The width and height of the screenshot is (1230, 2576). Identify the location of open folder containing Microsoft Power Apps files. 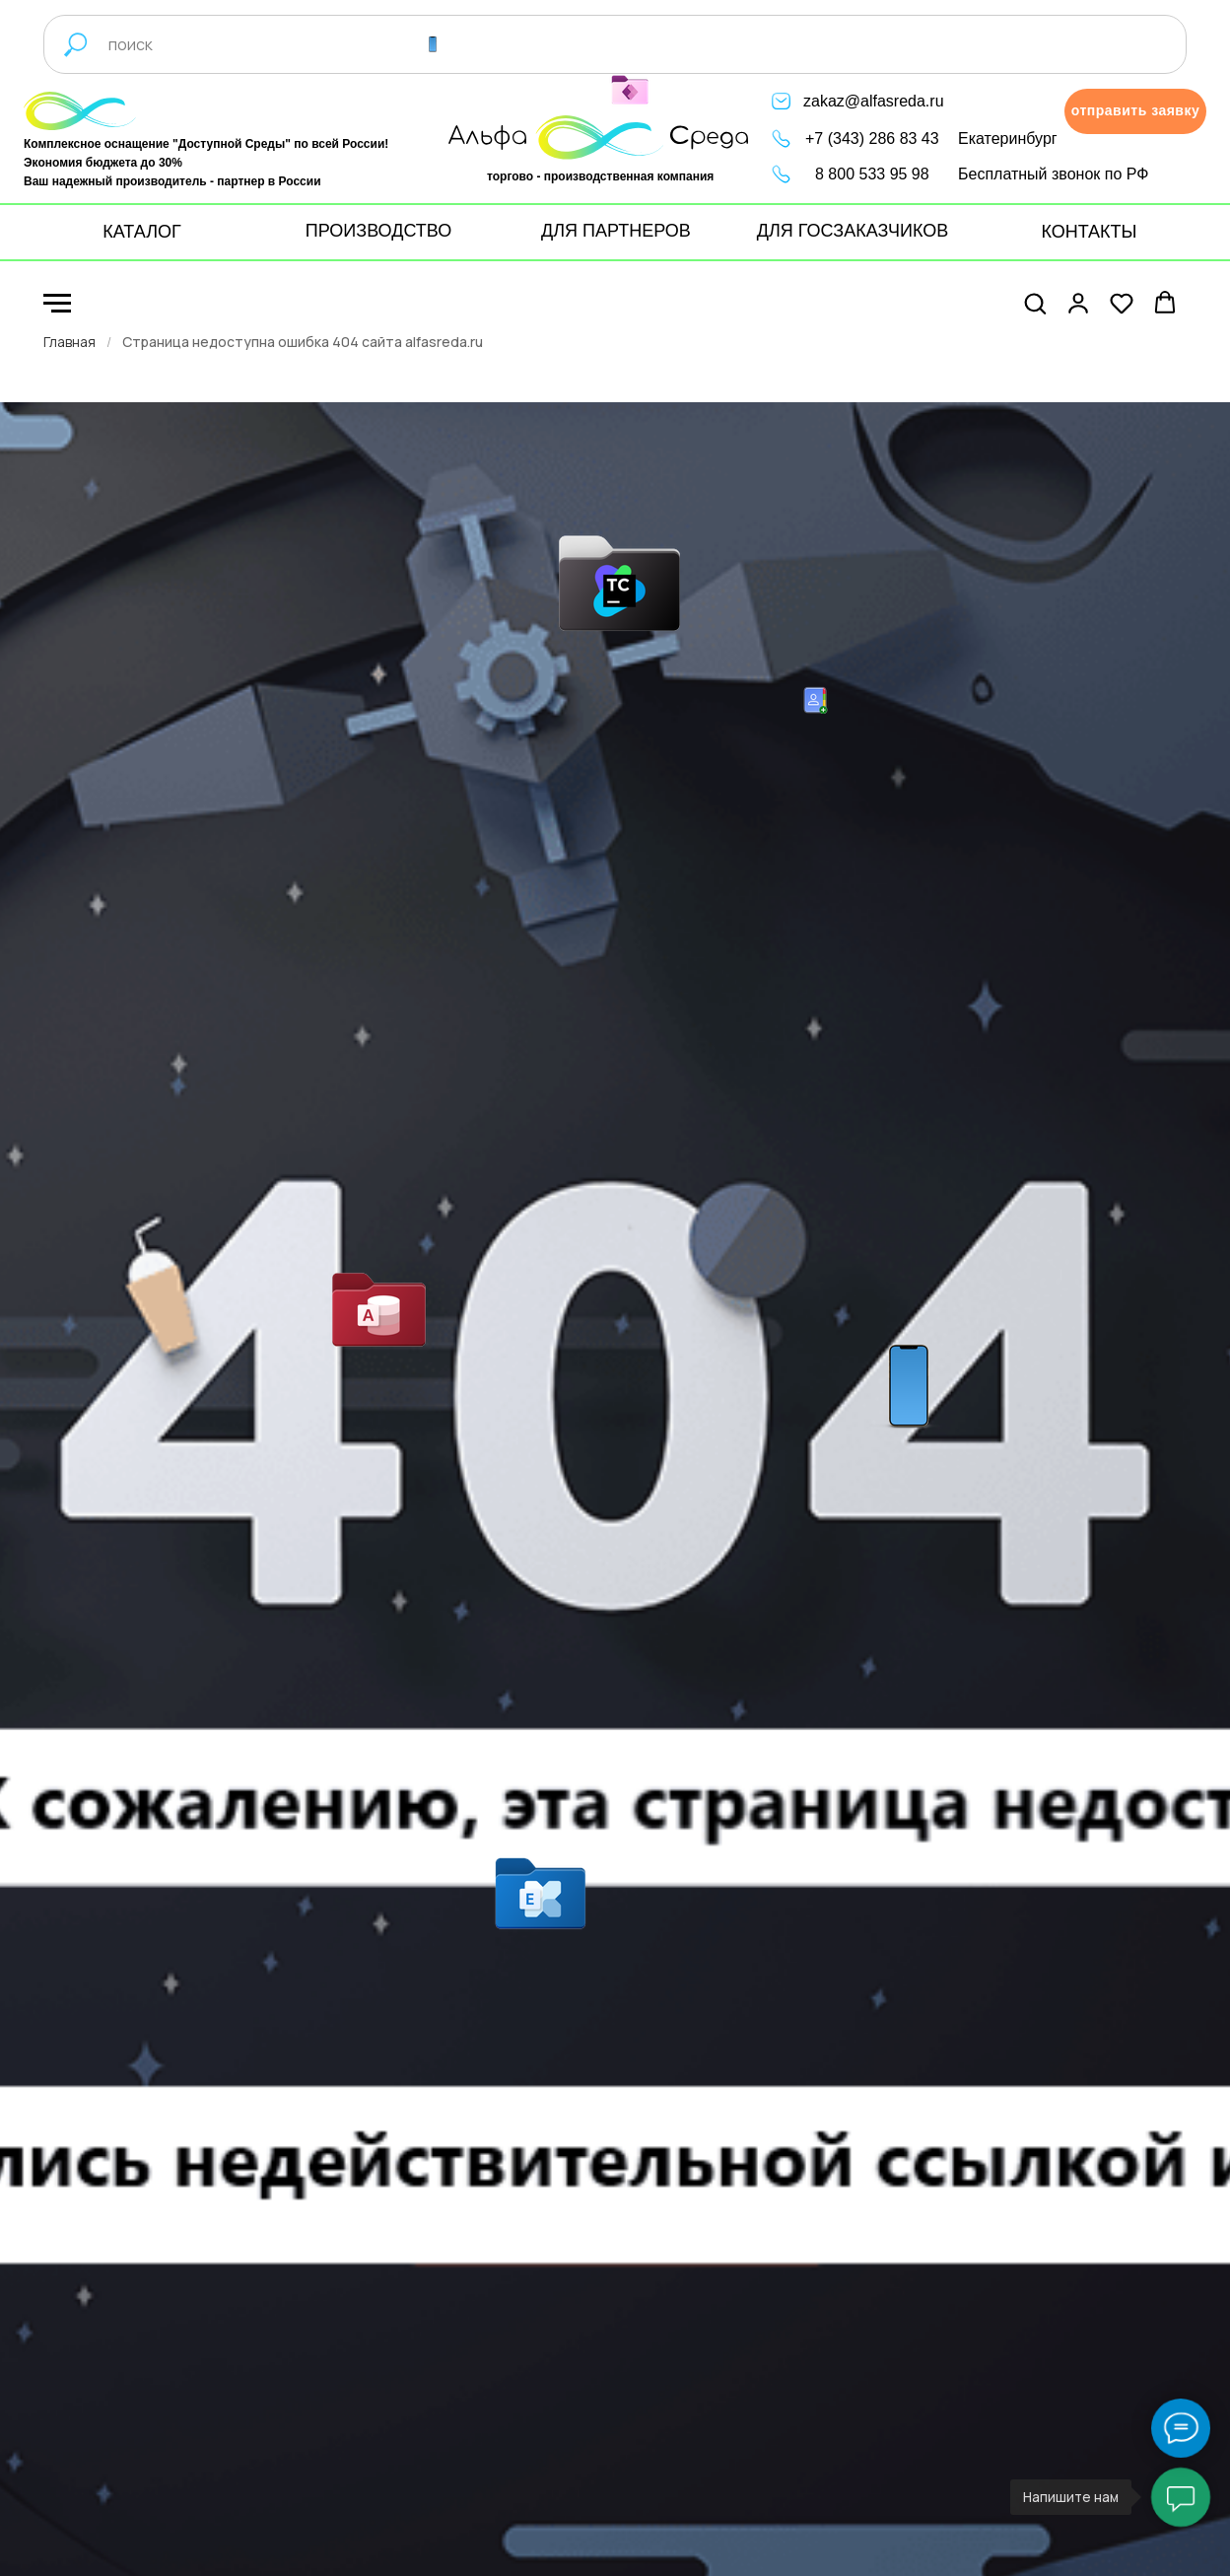
(630, 91).